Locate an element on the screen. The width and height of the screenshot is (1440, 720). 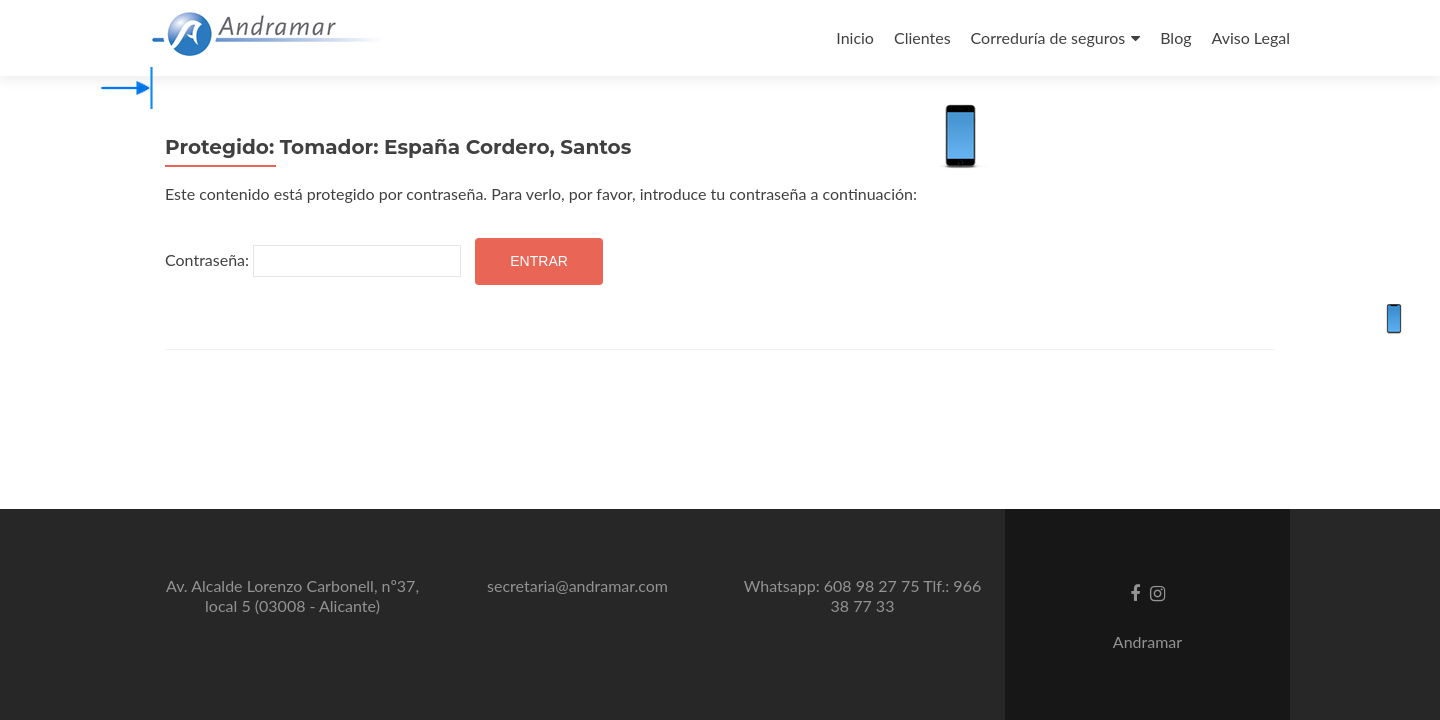
iPhone SE device icon for system identification is located at coordinates (960, 136).